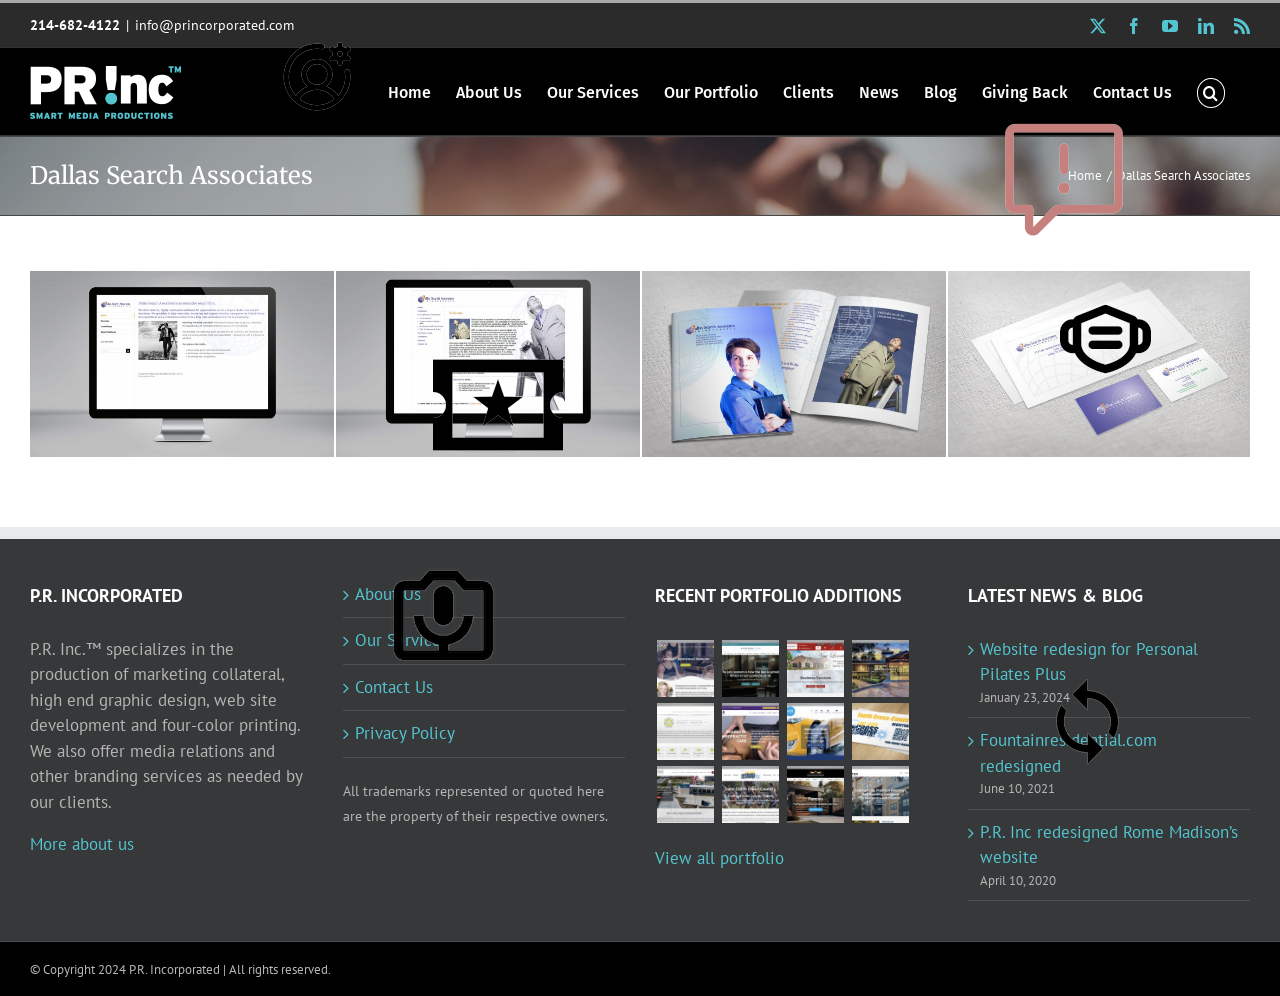 This screenshot has height=996, width=1280. I want to click on access user profile settings, so click(317, 77).